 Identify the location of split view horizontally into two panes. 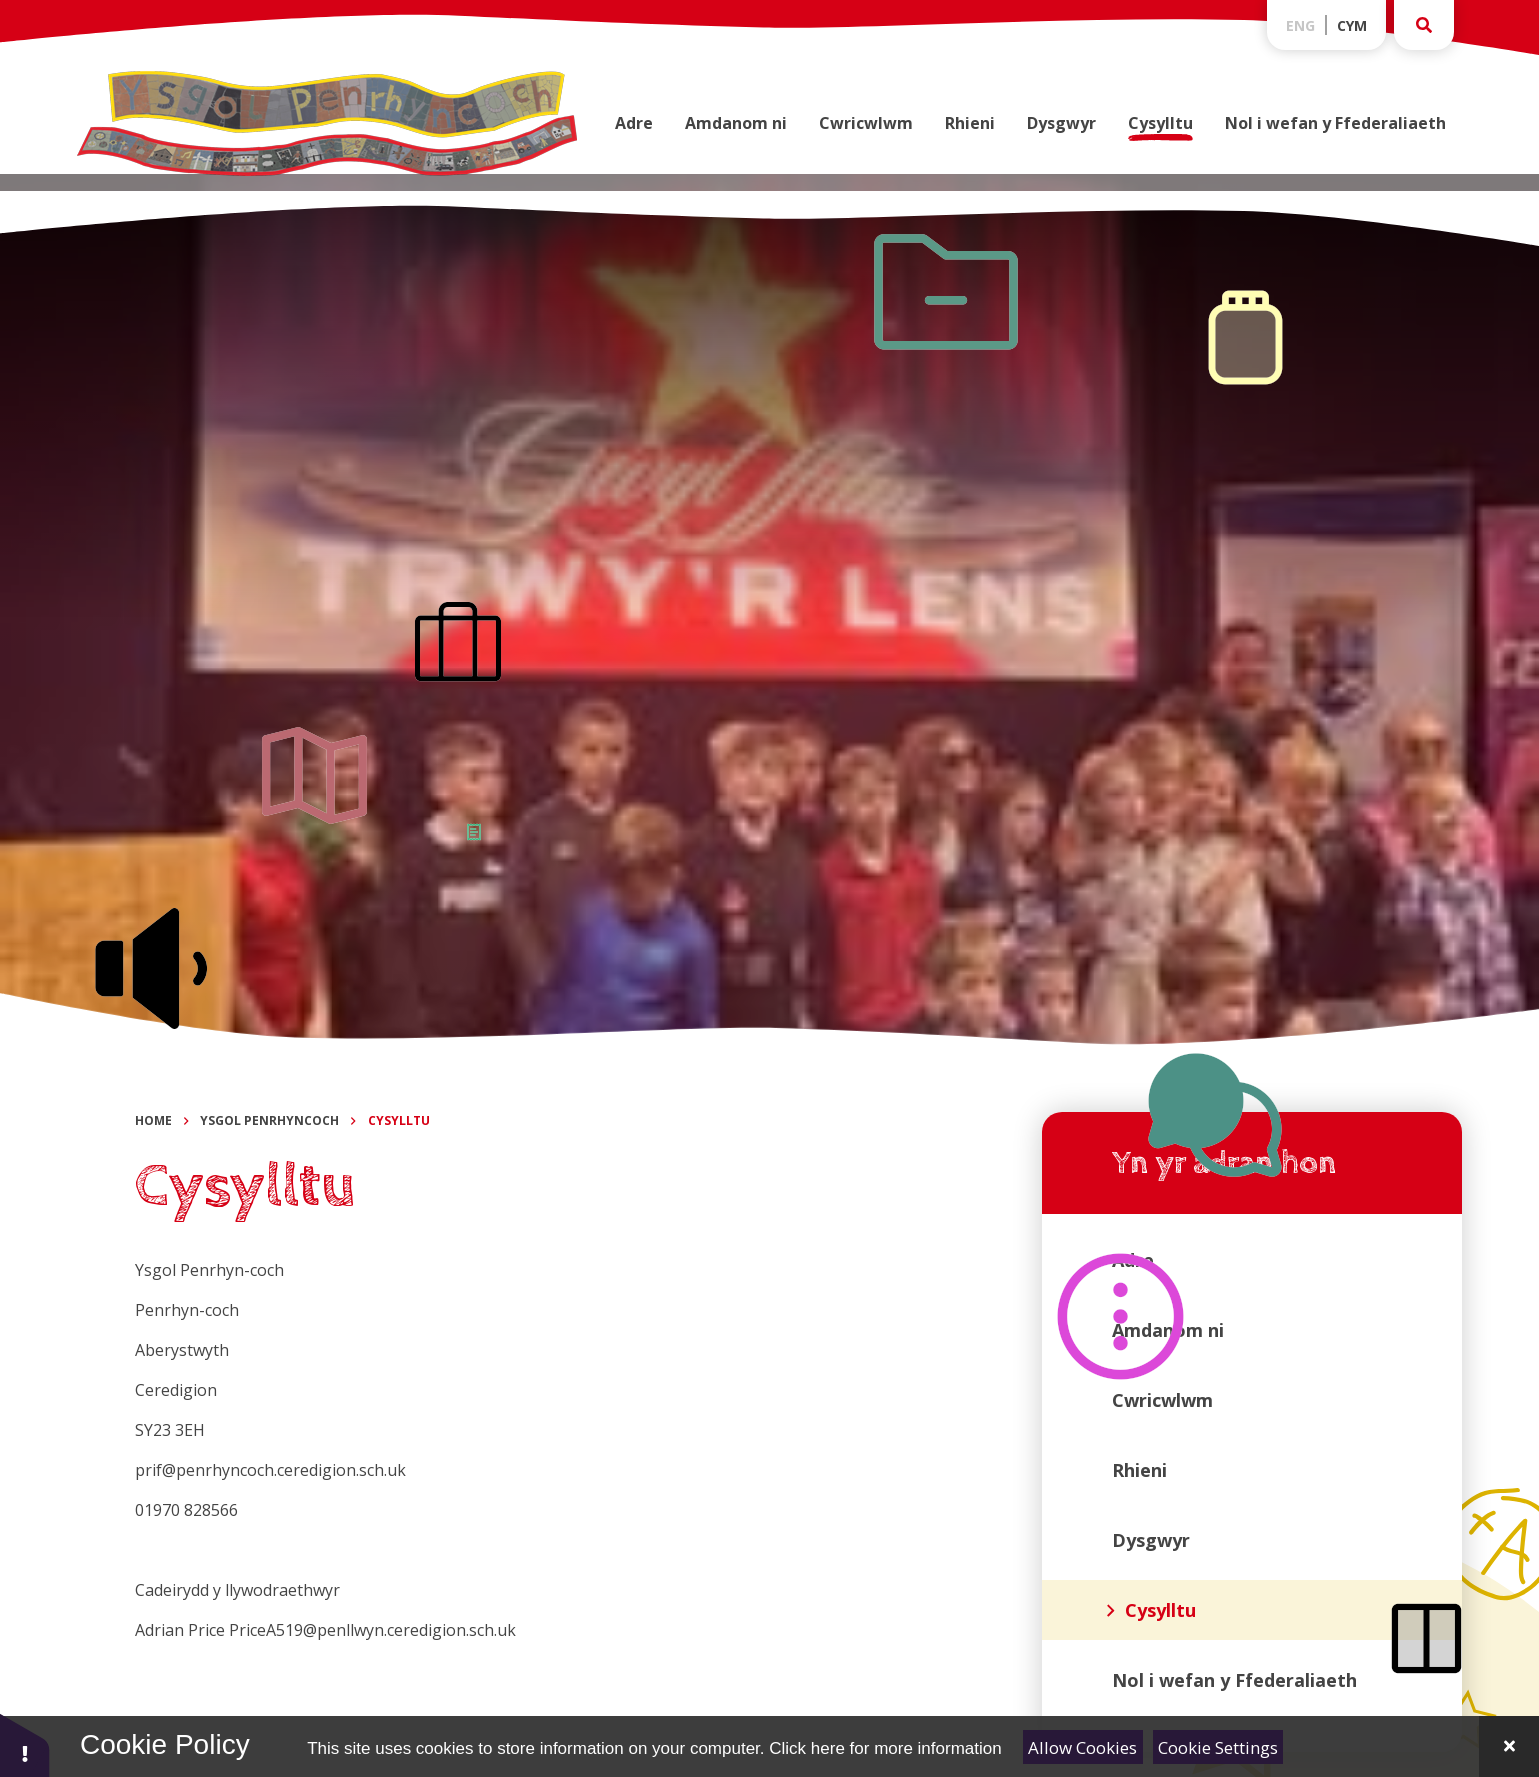
(1426, 1638).